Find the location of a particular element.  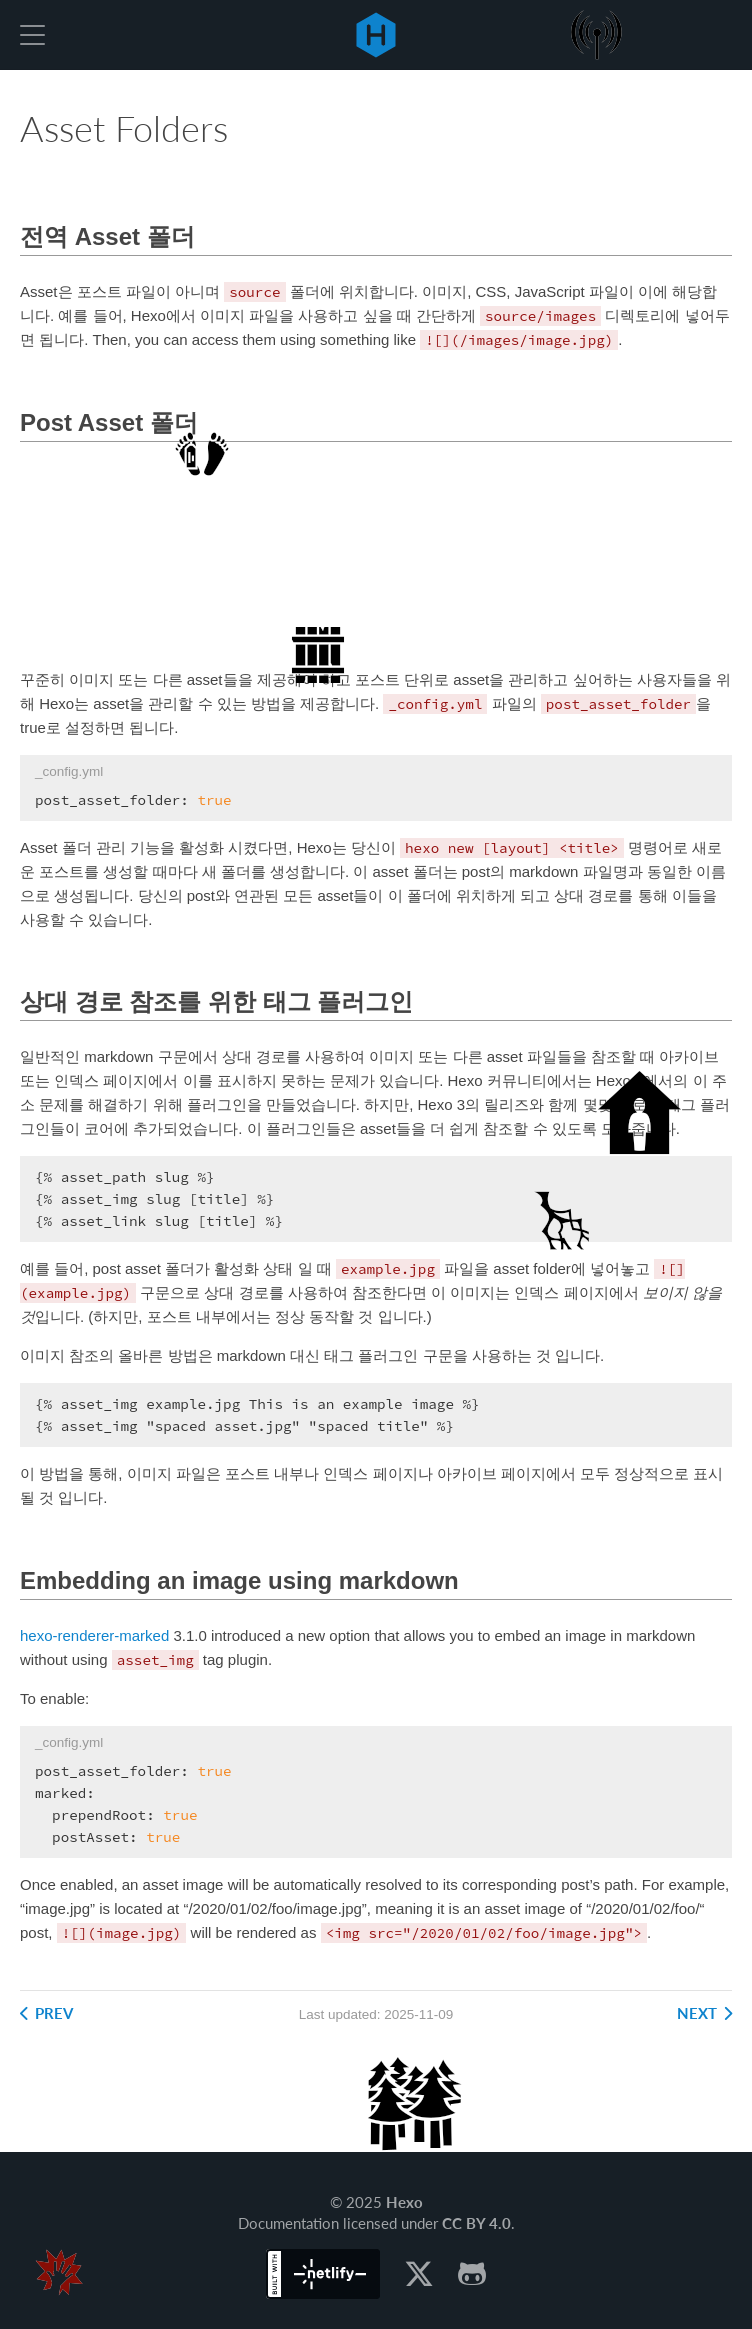

explore forest or woodland area in game is located at coordinates (414, 2103).